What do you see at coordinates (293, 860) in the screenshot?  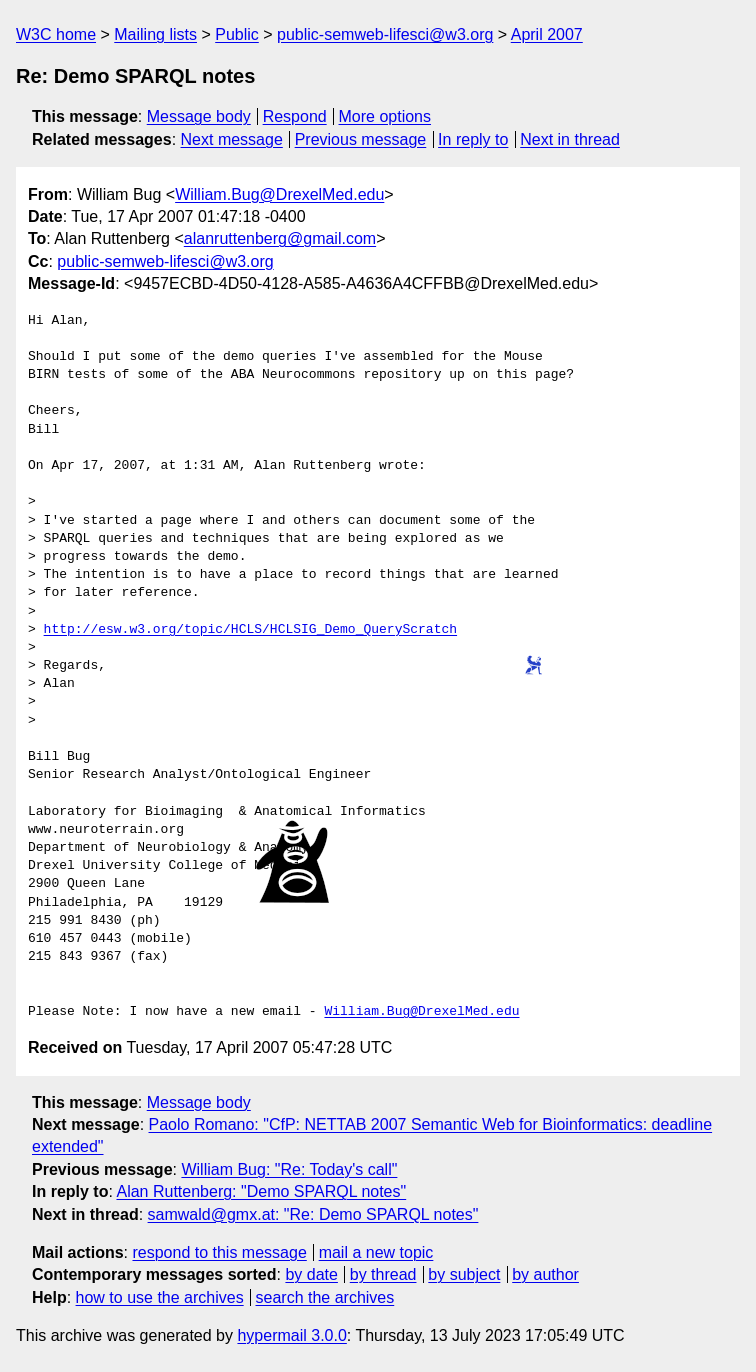 I see `icon representing a tentacle creature or monster in a game` at bounding box center [293, 860].